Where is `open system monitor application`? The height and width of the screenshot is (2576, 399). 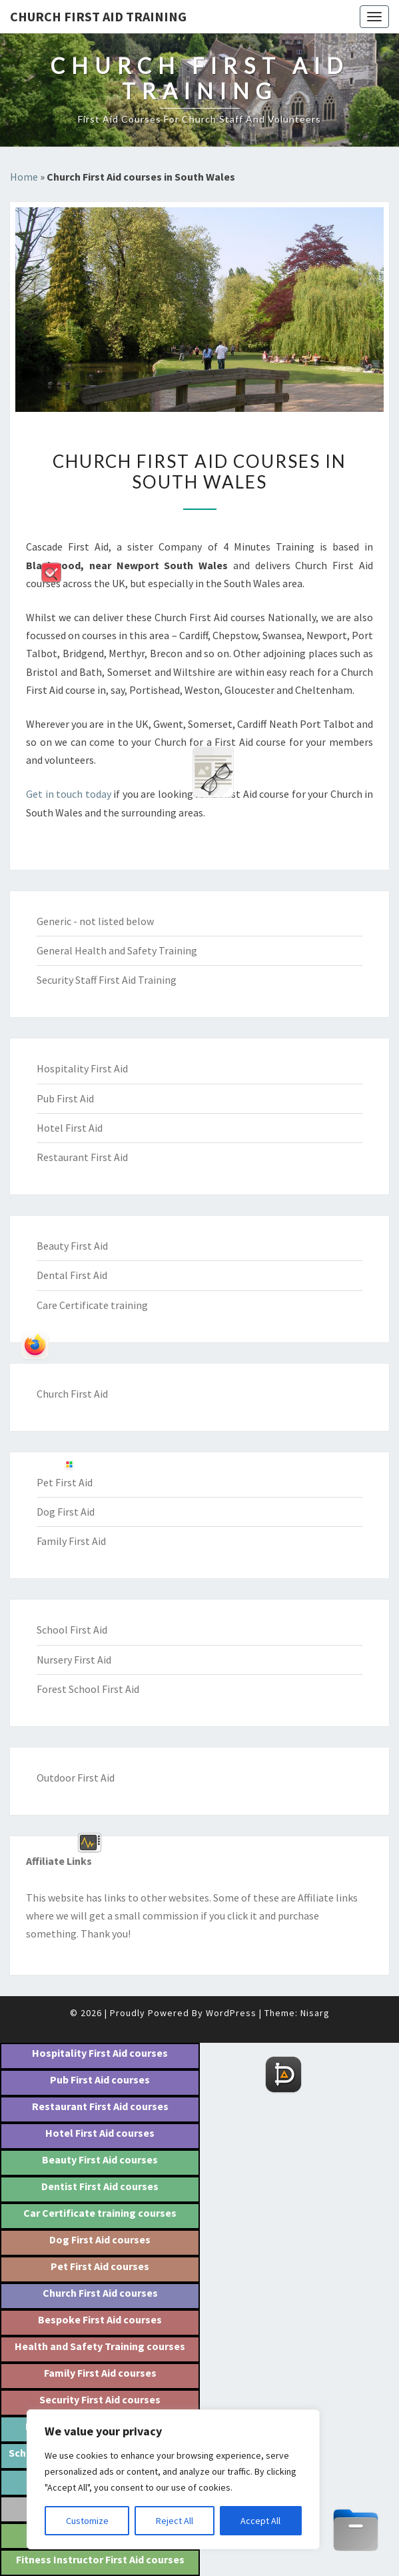 open system monitor application is located at coordinates (89, 1842).